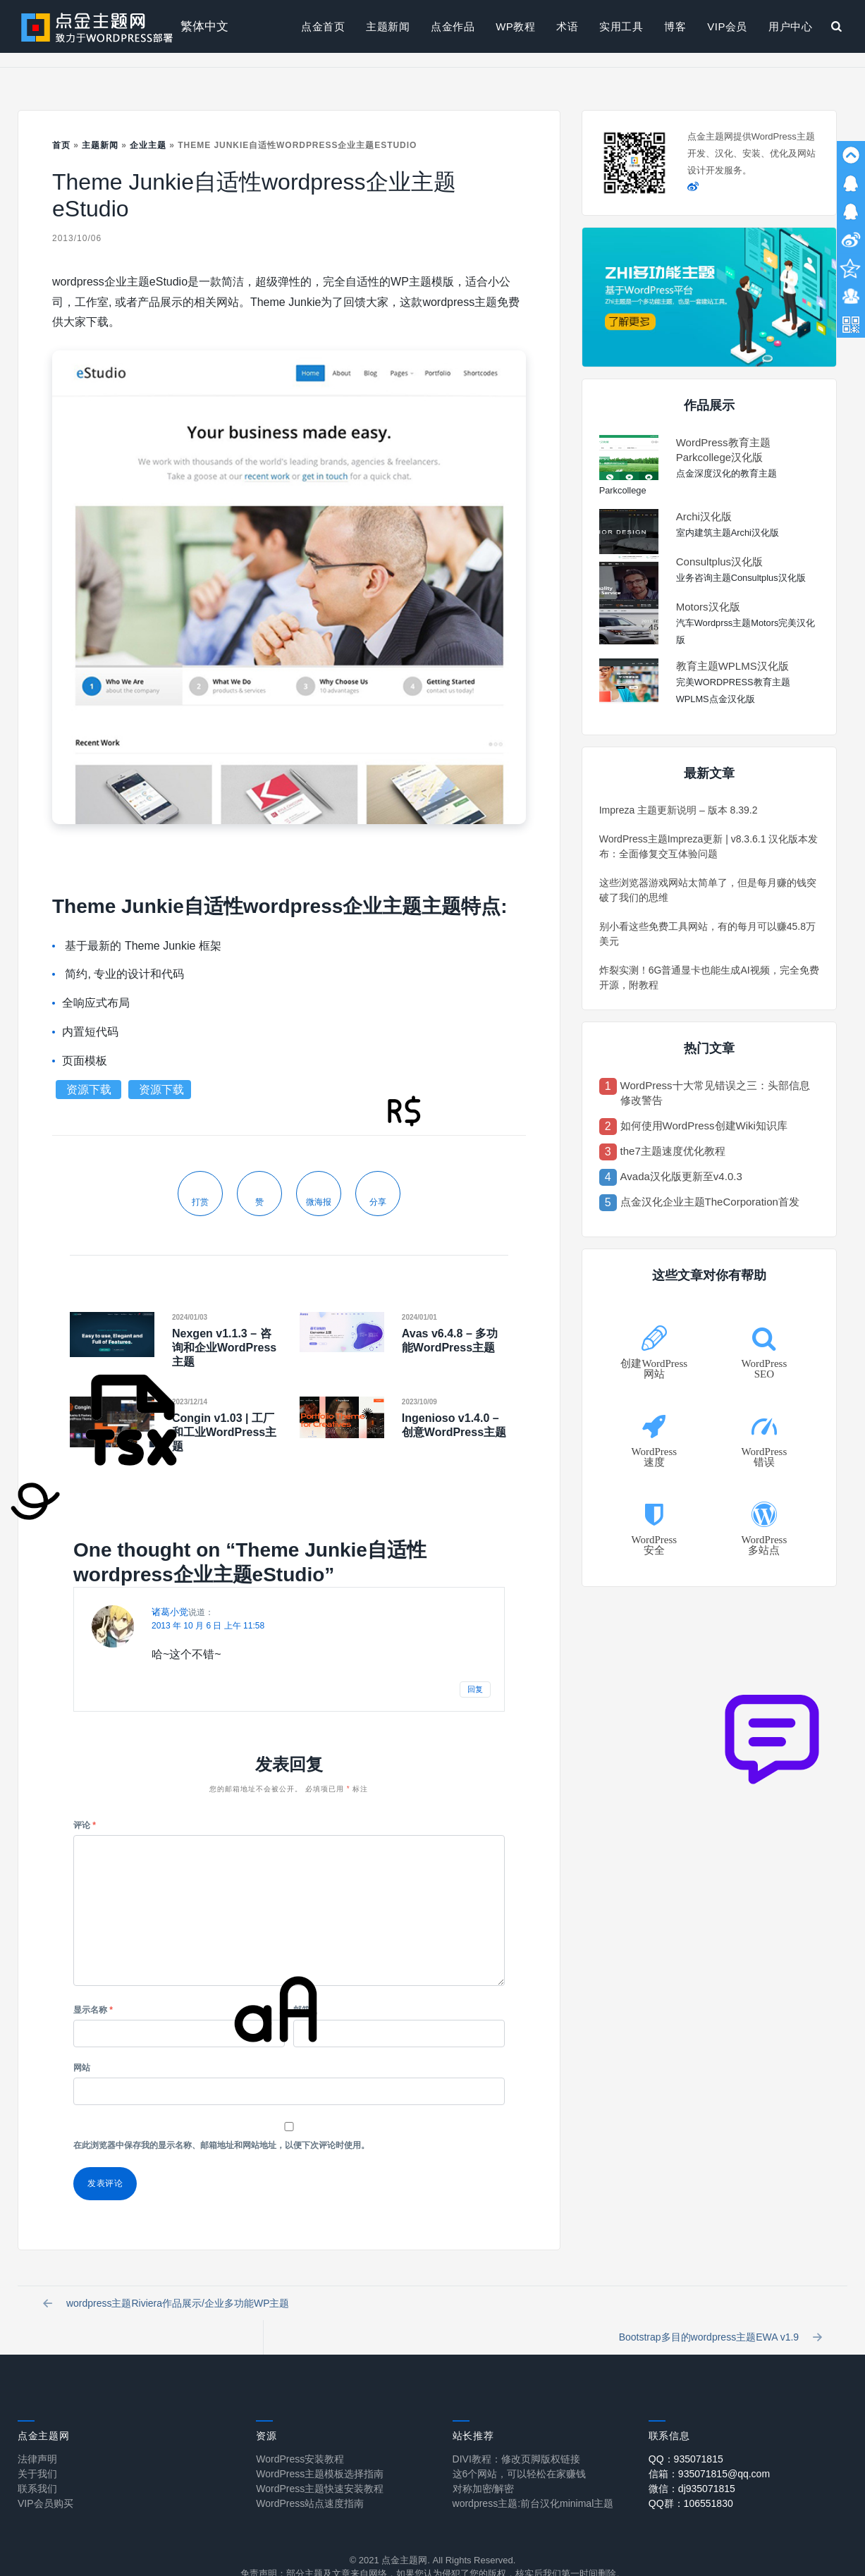 The width and height of the screenshot is (865, 2576). Describe the element at coordinates (133, 1423) in the screenshot. I see `indicates a TypeScript React (.tsx) file` at that location.